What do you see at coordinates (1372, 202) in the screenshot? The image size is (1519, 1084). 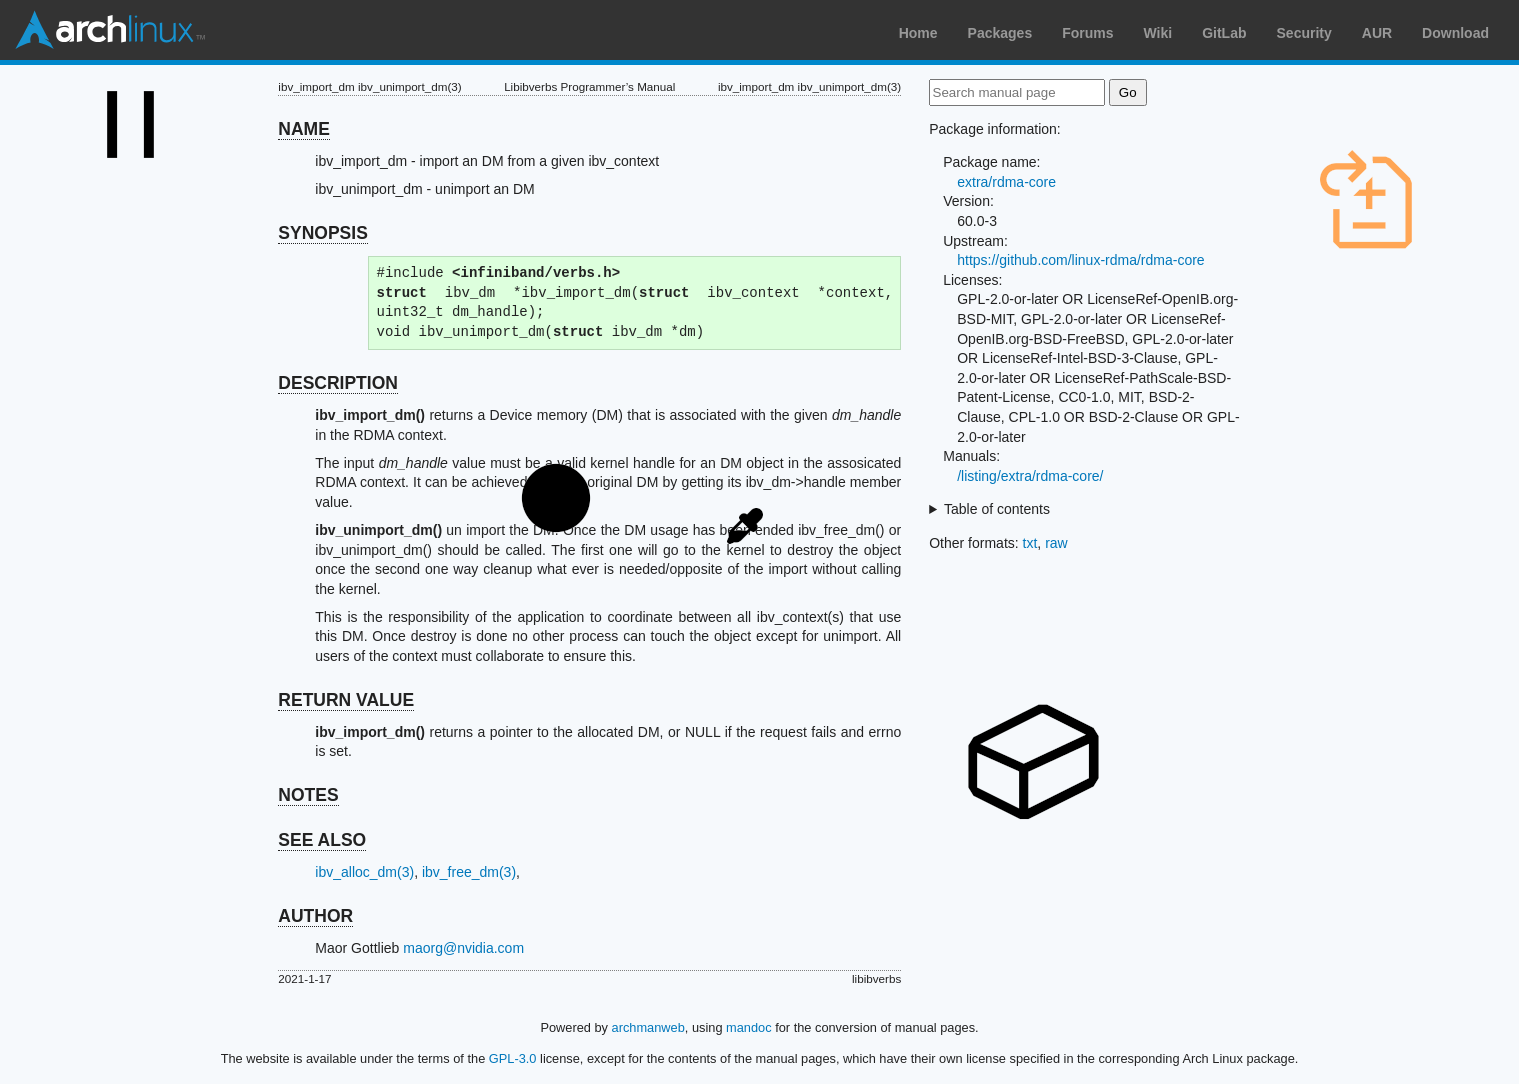 I see `view changes in a pull request` at bounding box center [1372, 202].